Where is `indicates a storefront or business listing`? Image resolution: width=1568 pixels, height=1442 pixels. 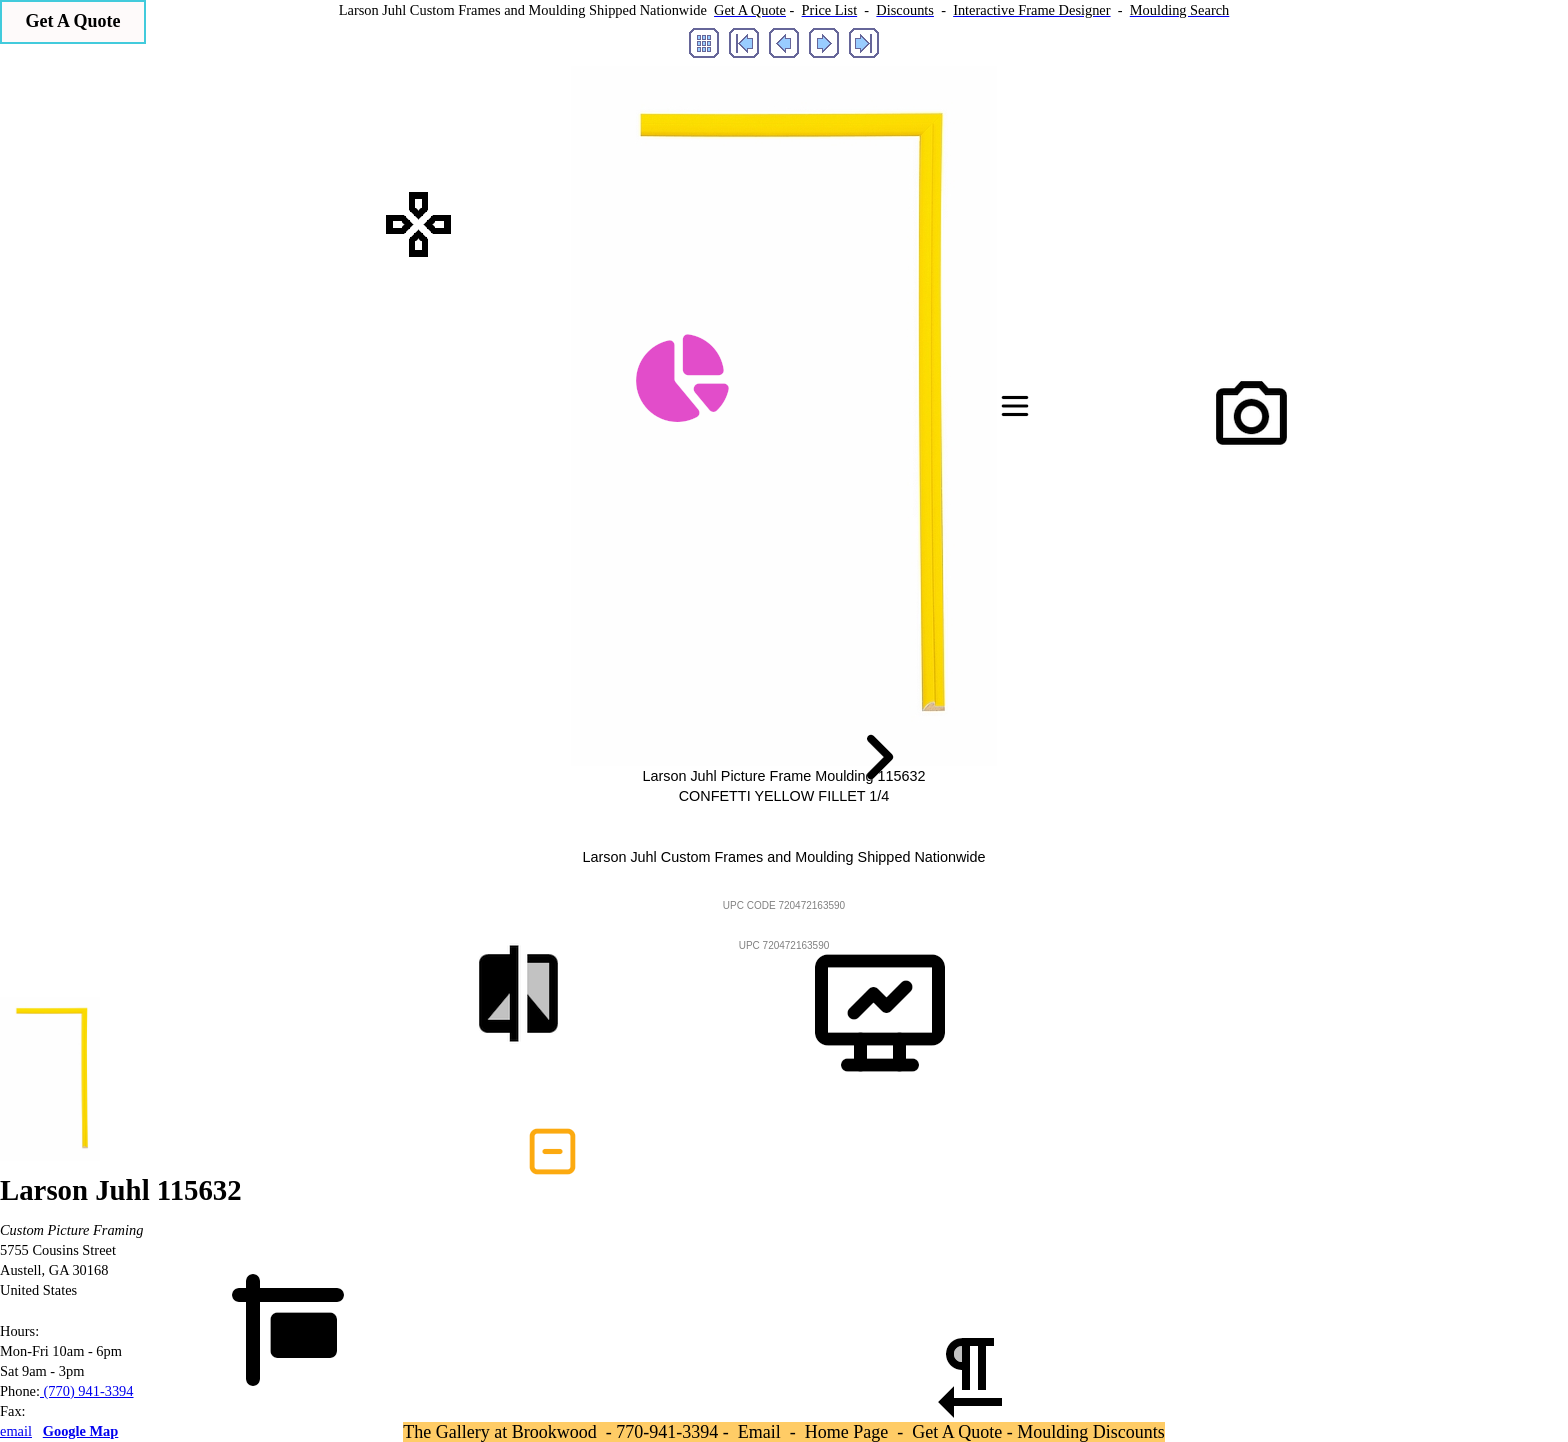
indicates a storefront or business listing is located at coordinates (288, 1330).